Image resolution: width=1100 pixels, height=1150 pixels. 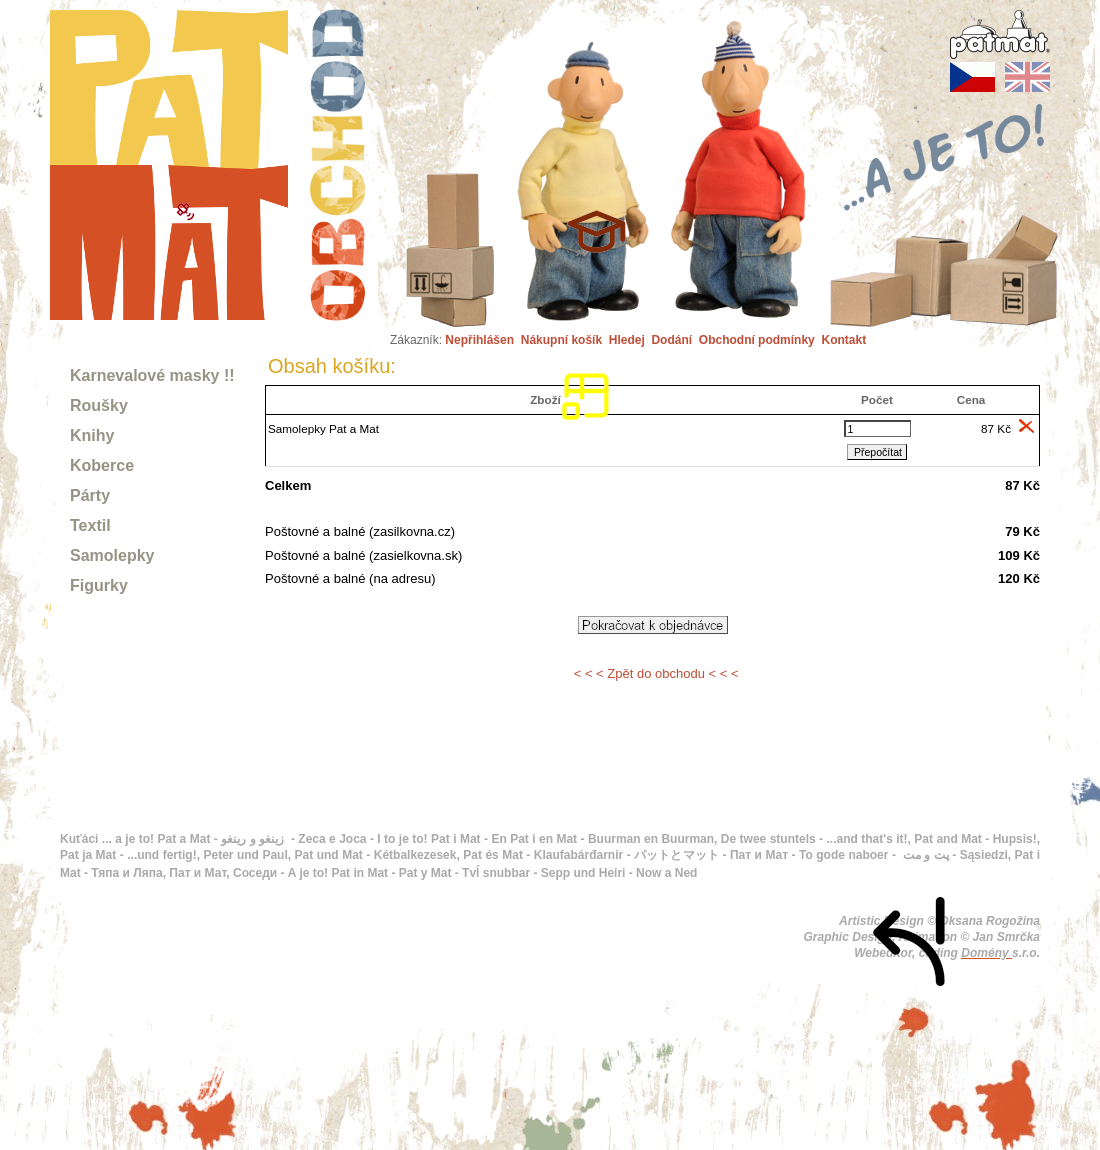 What do you see at coordinates (913, 941) in the screenshot?
I see `take the next left turn` at bounding box center [913, 941].